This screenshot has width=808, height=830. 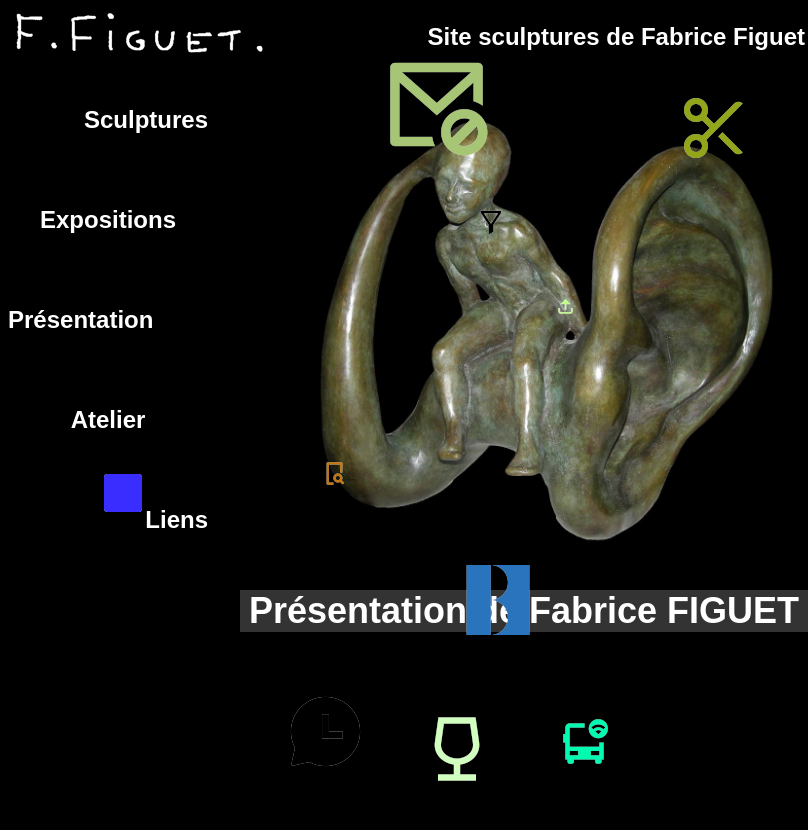 What do you see at coordinates (334, 473) in the screenshot?
I see `find my phone feature` at bounding box center [334, 473].